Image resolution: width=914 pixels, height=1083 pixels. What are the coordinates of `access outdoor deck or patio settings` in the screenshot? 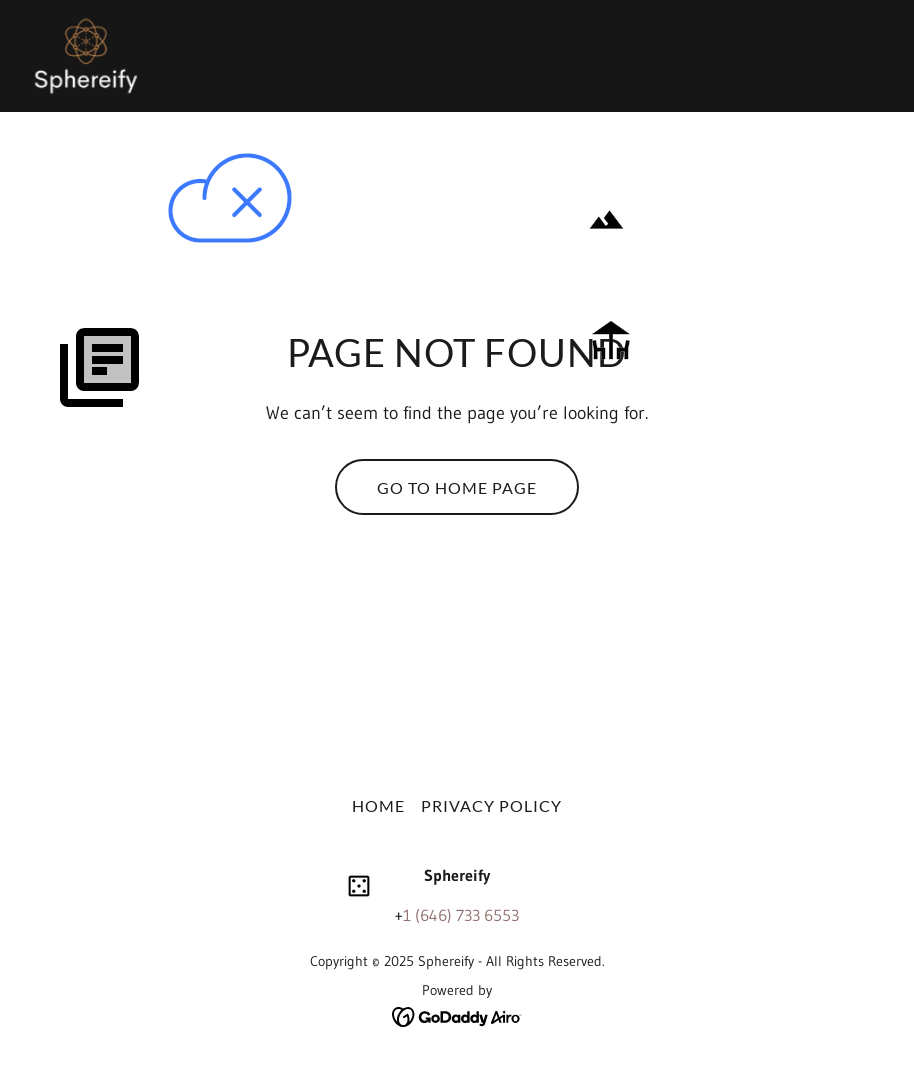 It's located at (611, 340).